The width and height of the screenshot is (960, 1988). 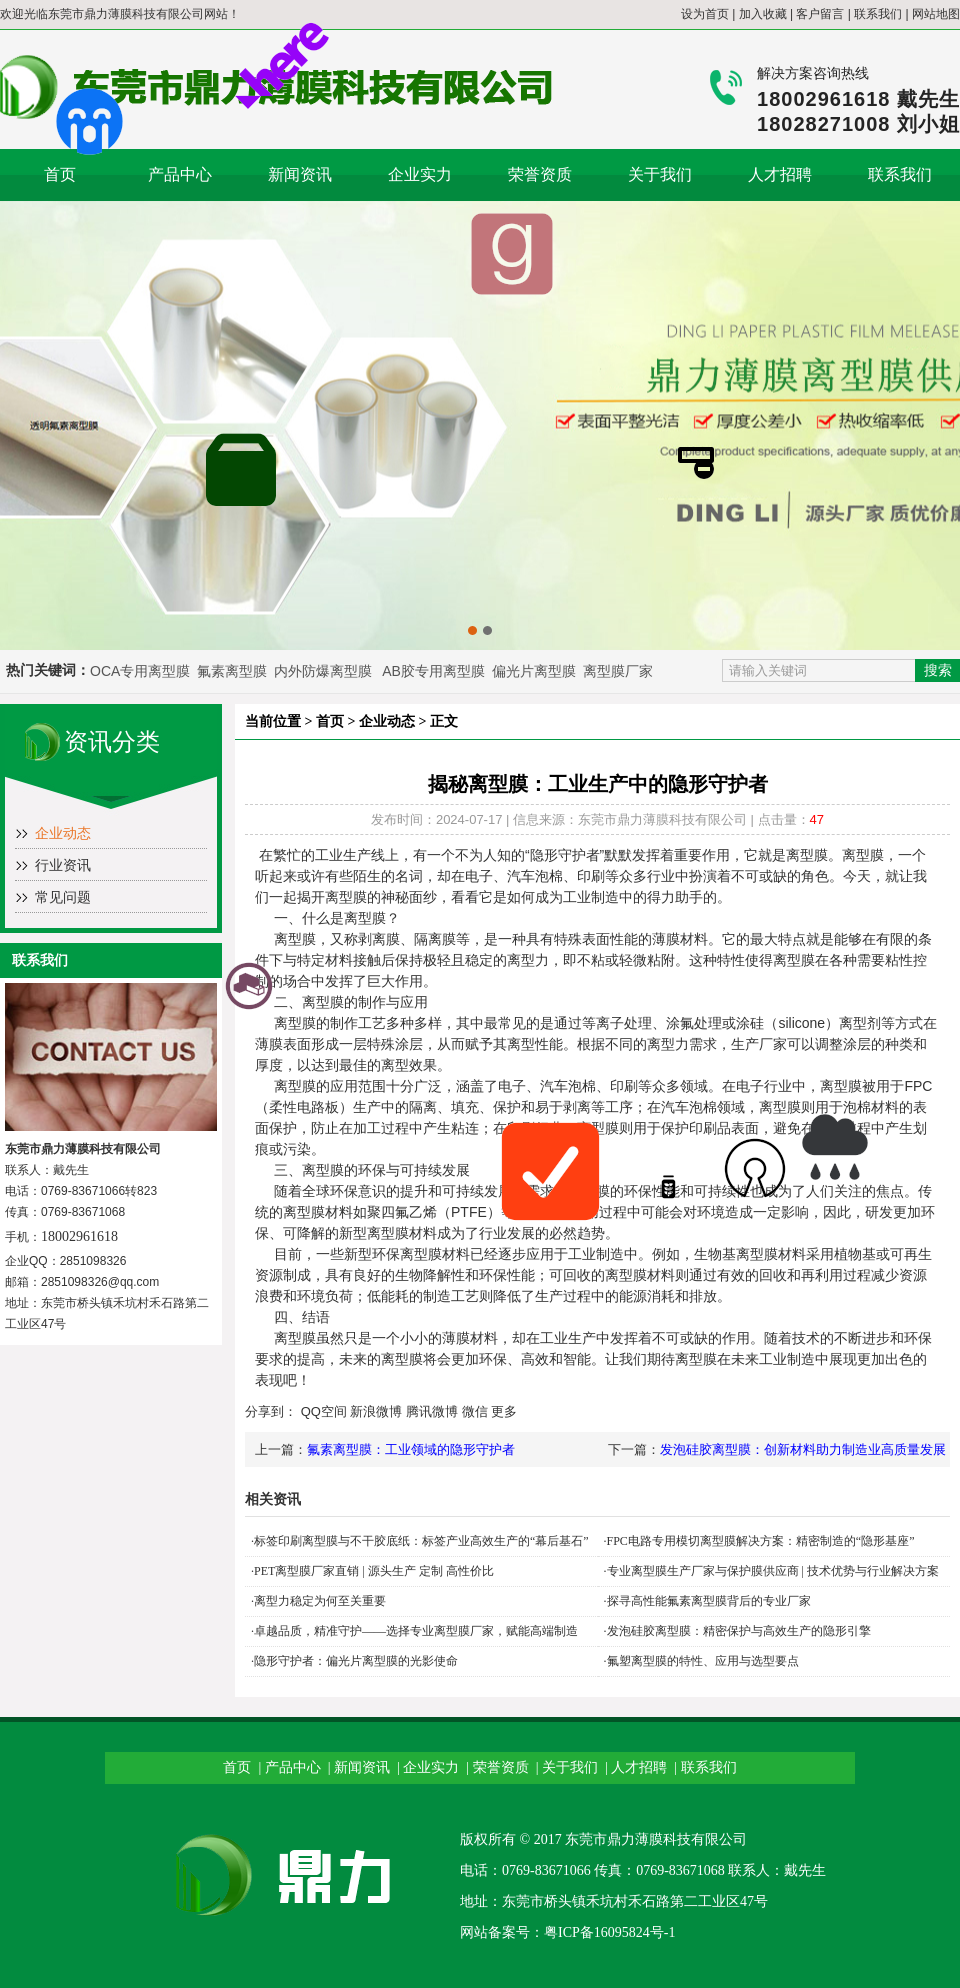 I want to click on view package or shipment details, so click(x=241, y=471).